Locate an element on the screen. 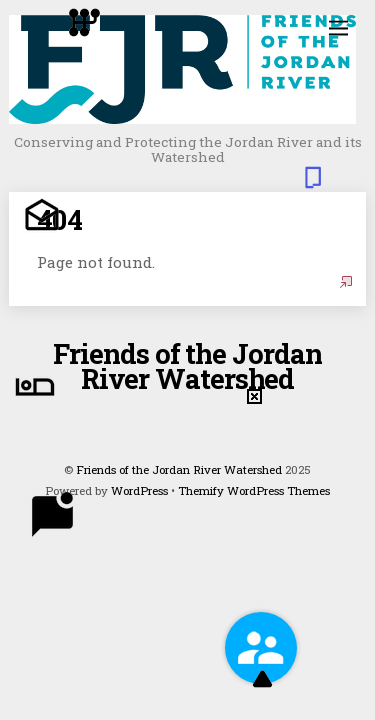  indicates manual transmission or gear settings is located at coordinates (84, 22).